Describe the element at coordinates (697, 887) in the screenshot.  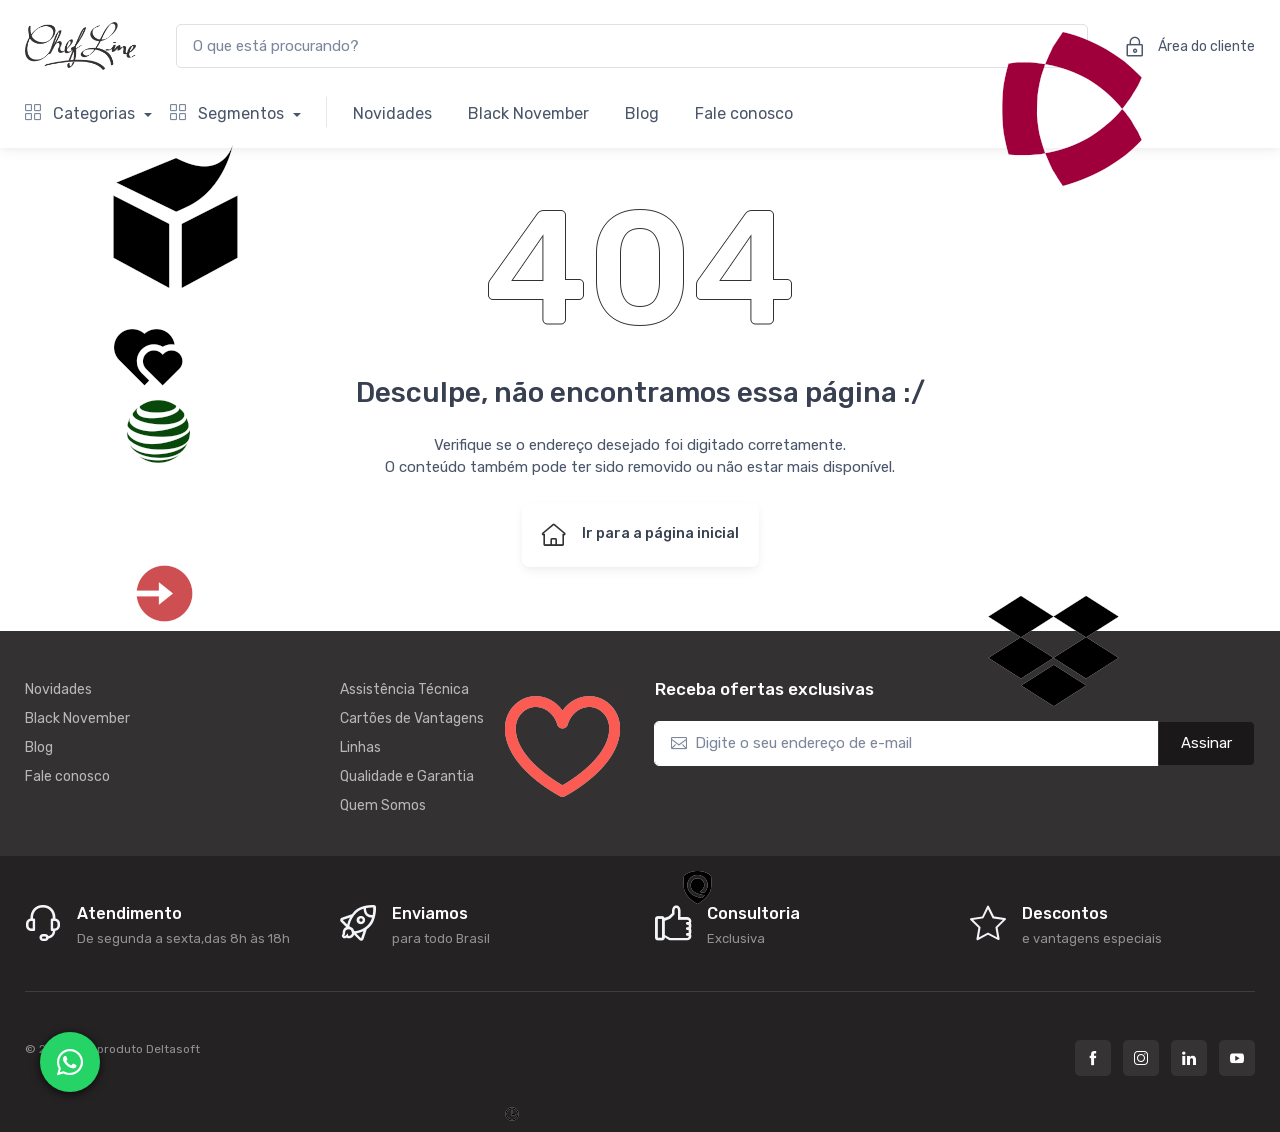
I see `Qualys security platform logo` at that location.